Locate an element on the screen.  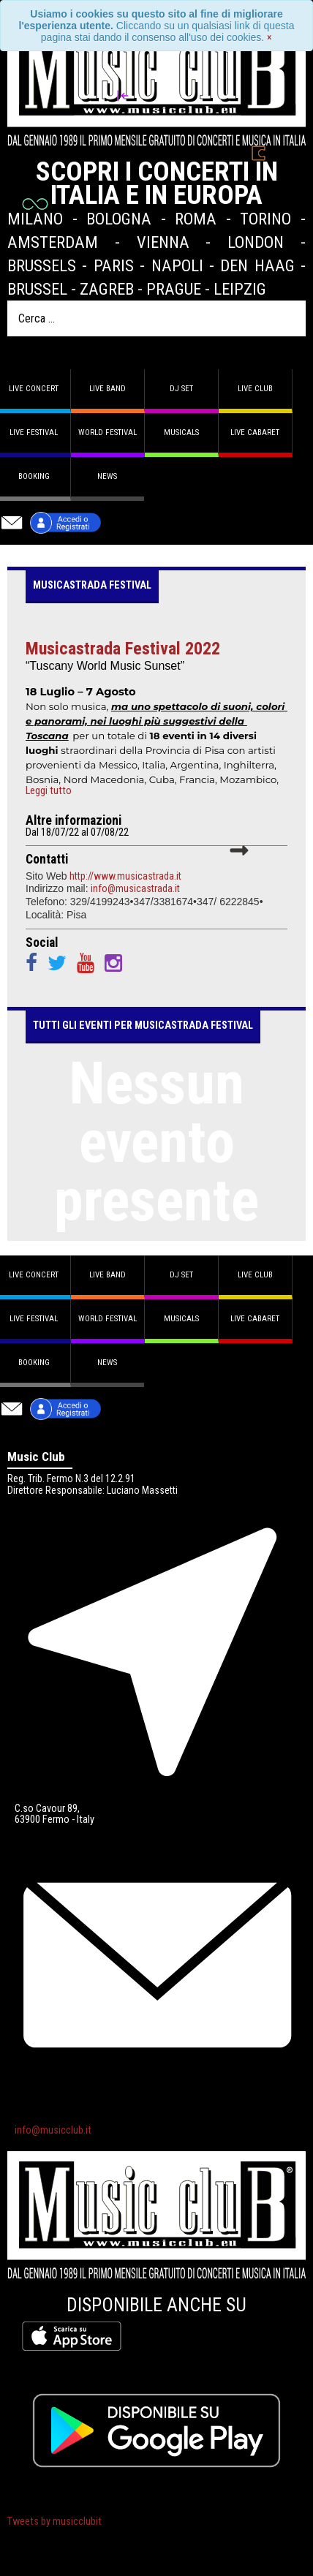
collapse sidebar or panel is located at coordinates (123, 96).